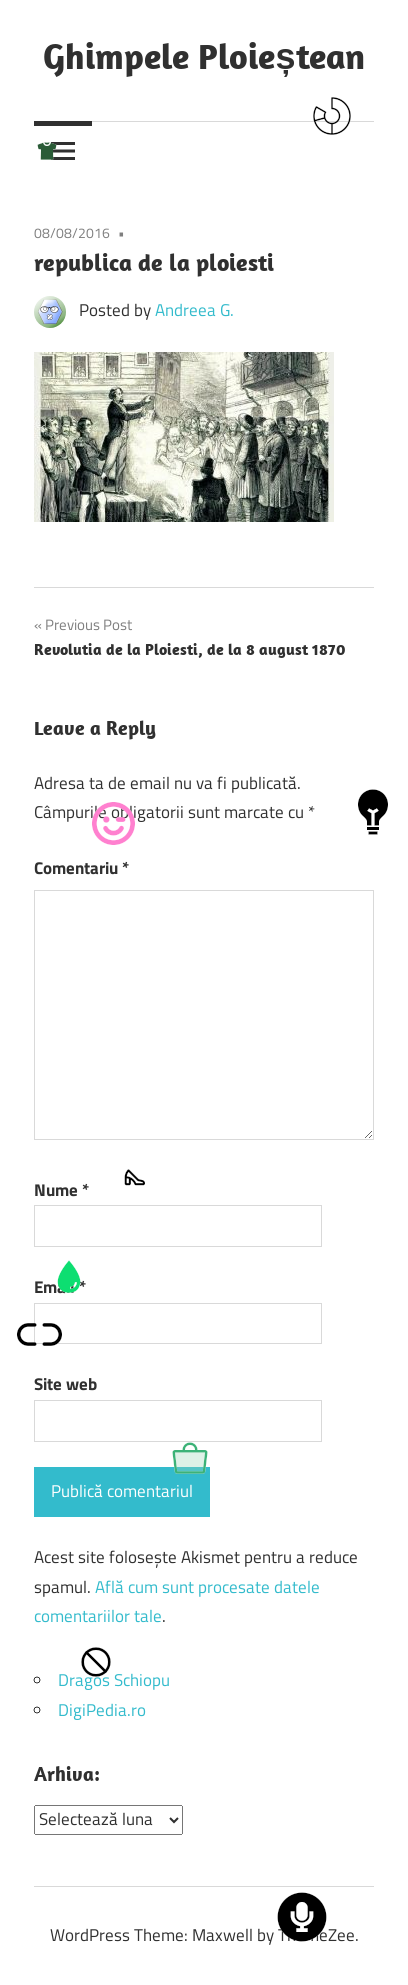 The height and width of the screenshot is (1985, 408). What do you see at coordinates (69, 1277) in the screenshot?
I see `indicates water usage or hydration tracking` at bounding box center [69, 1277].